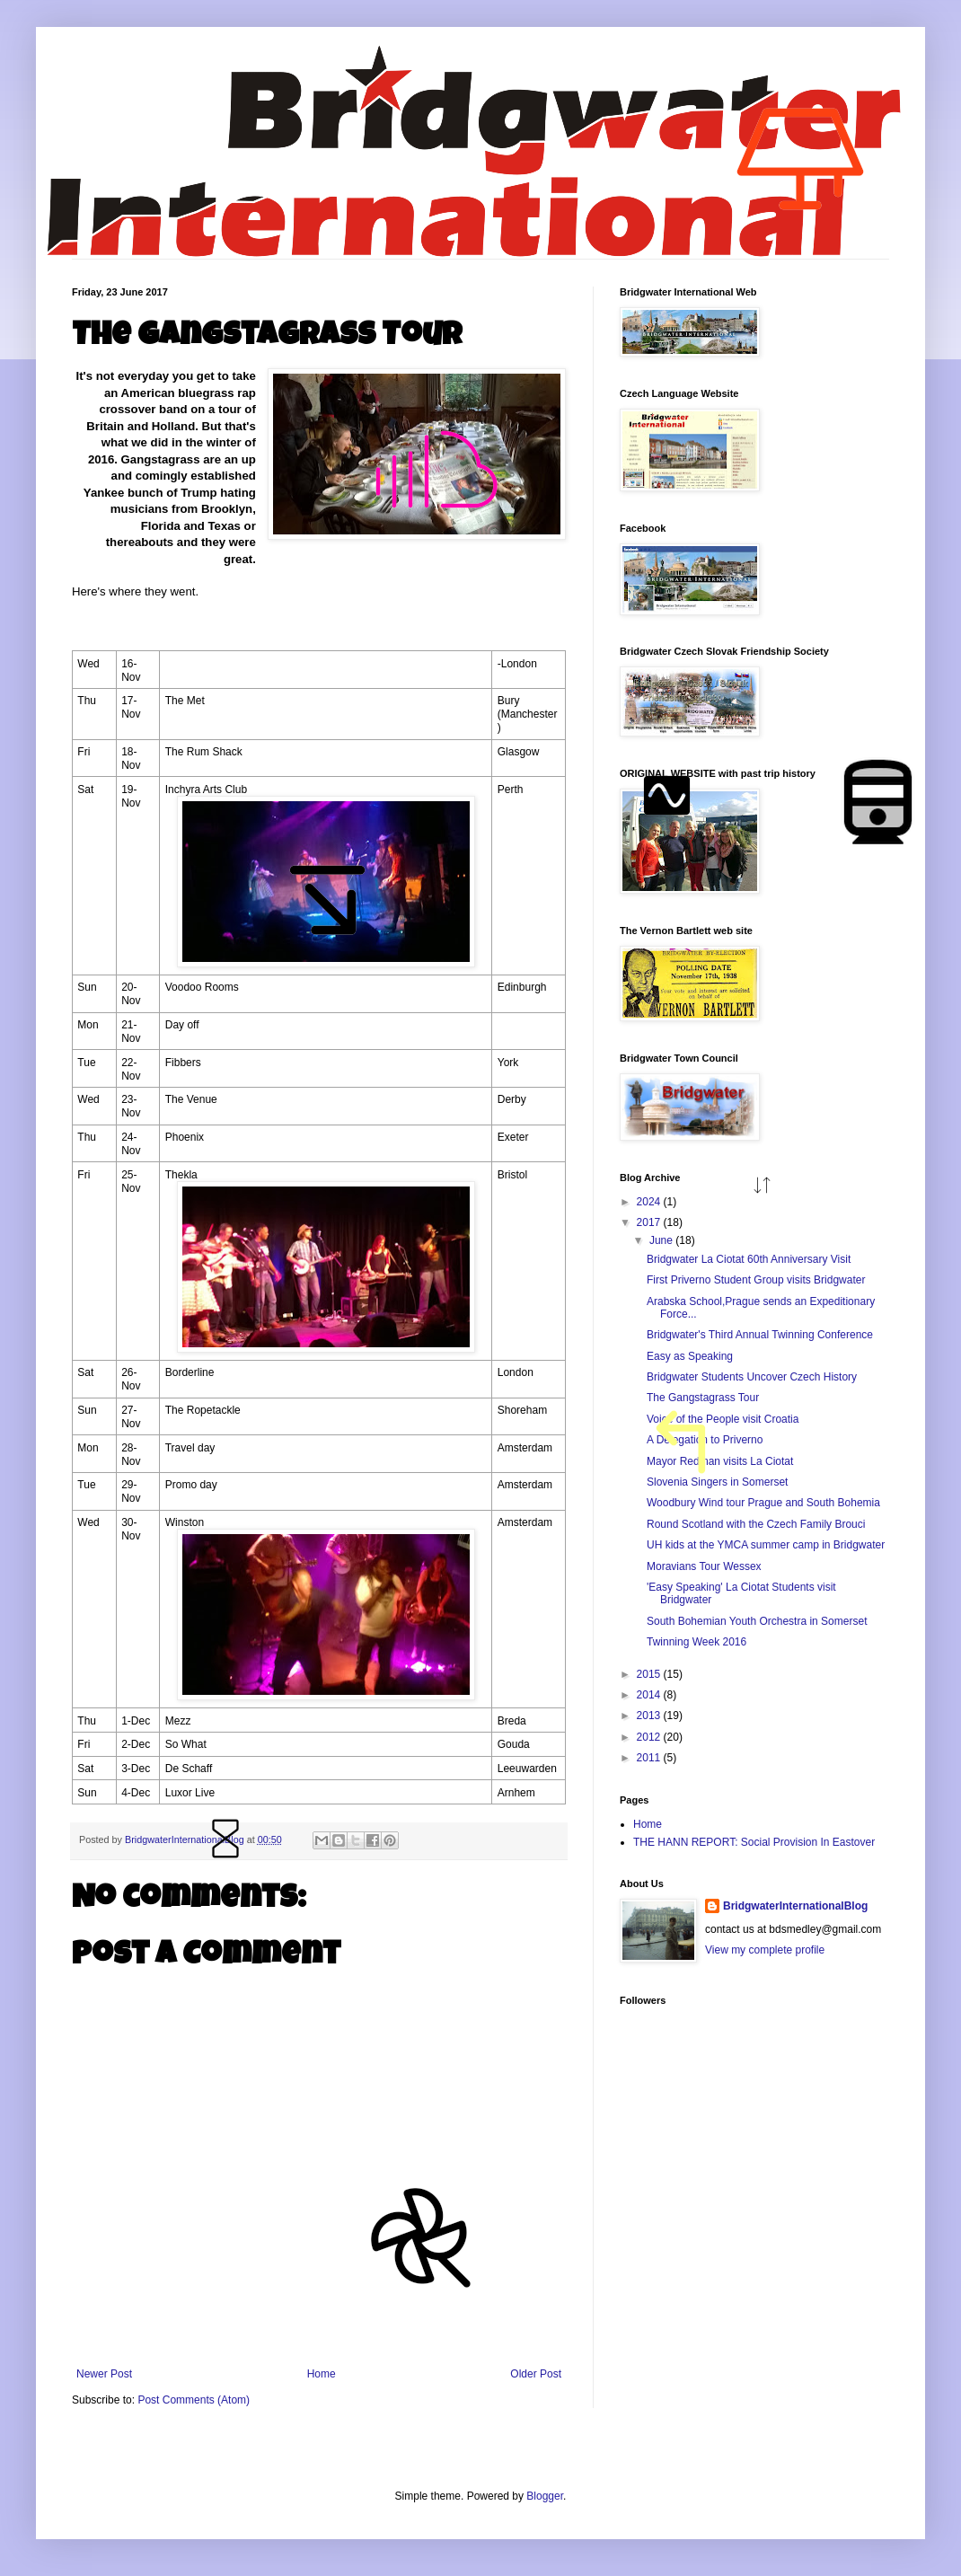 This screenshot has height=2576, width=961. Describe the element at coordinates (762, 1185) in the screenshot. I see `sort items in ascending or descending order` at that location.